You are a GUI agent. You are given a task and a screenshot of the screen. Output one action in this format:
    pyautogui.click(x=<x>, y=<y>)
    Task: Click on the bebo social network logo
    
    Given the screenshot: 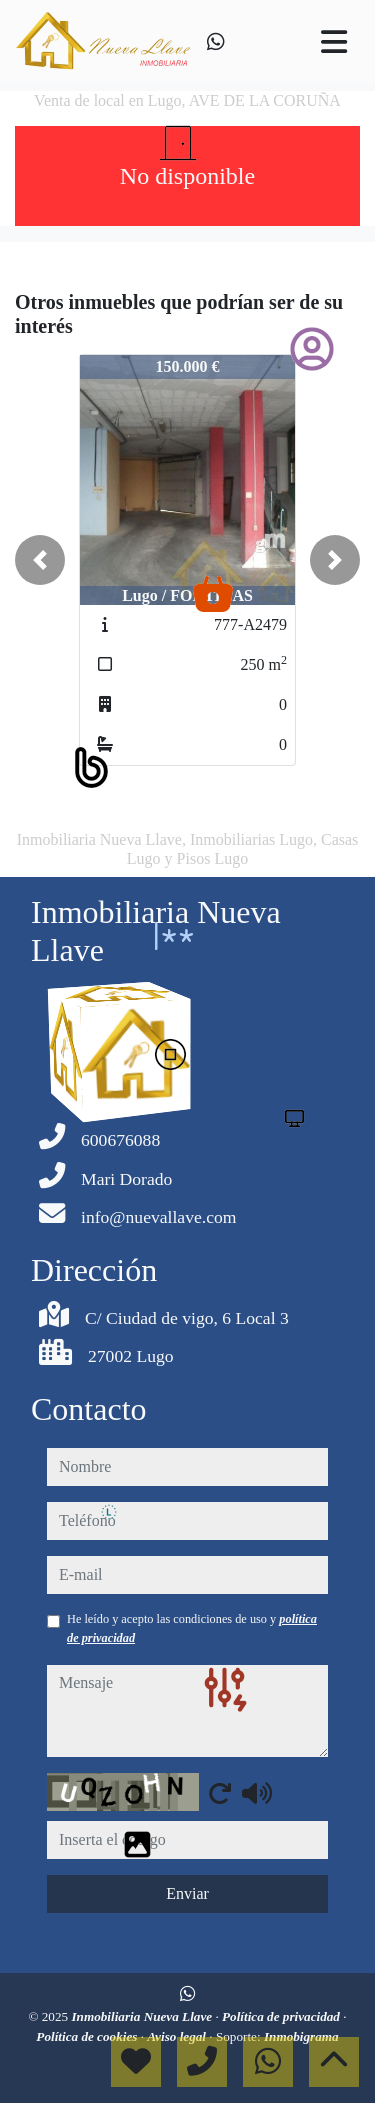 What is the action you would take?
    pyautogui.click(x=91, y=767)
    